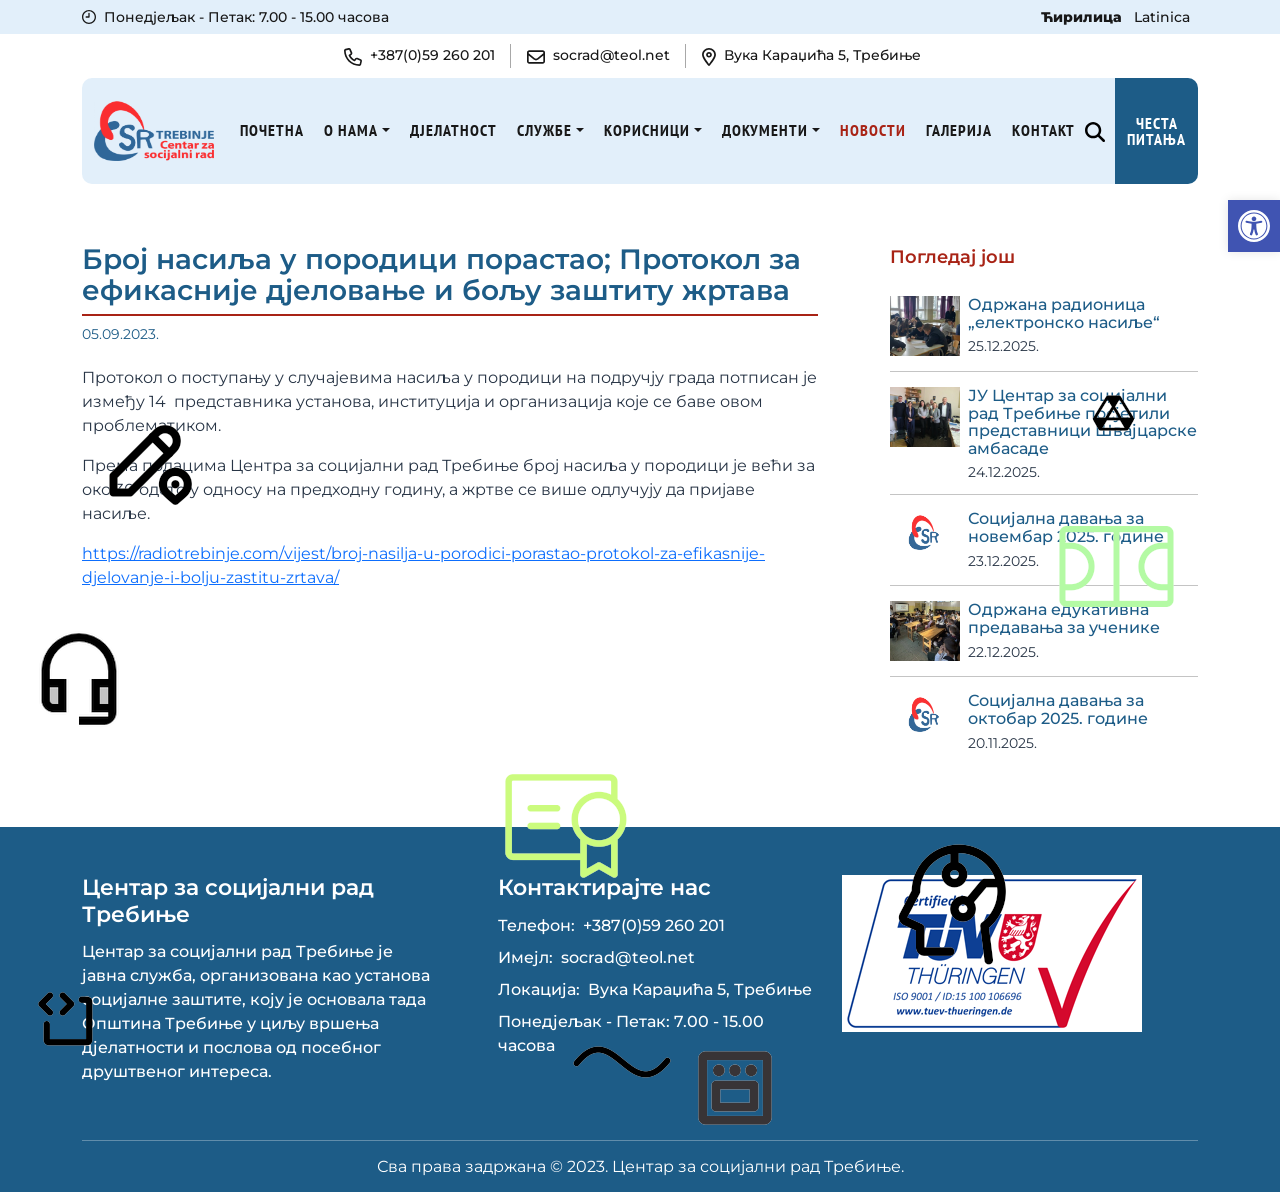 This screenshot has width=1280, height=1192. What do you see at coordinates (735, 1088) in the screenshot?
I see `access oven or cooking appliance controls` at bounding box center [735, 1088].